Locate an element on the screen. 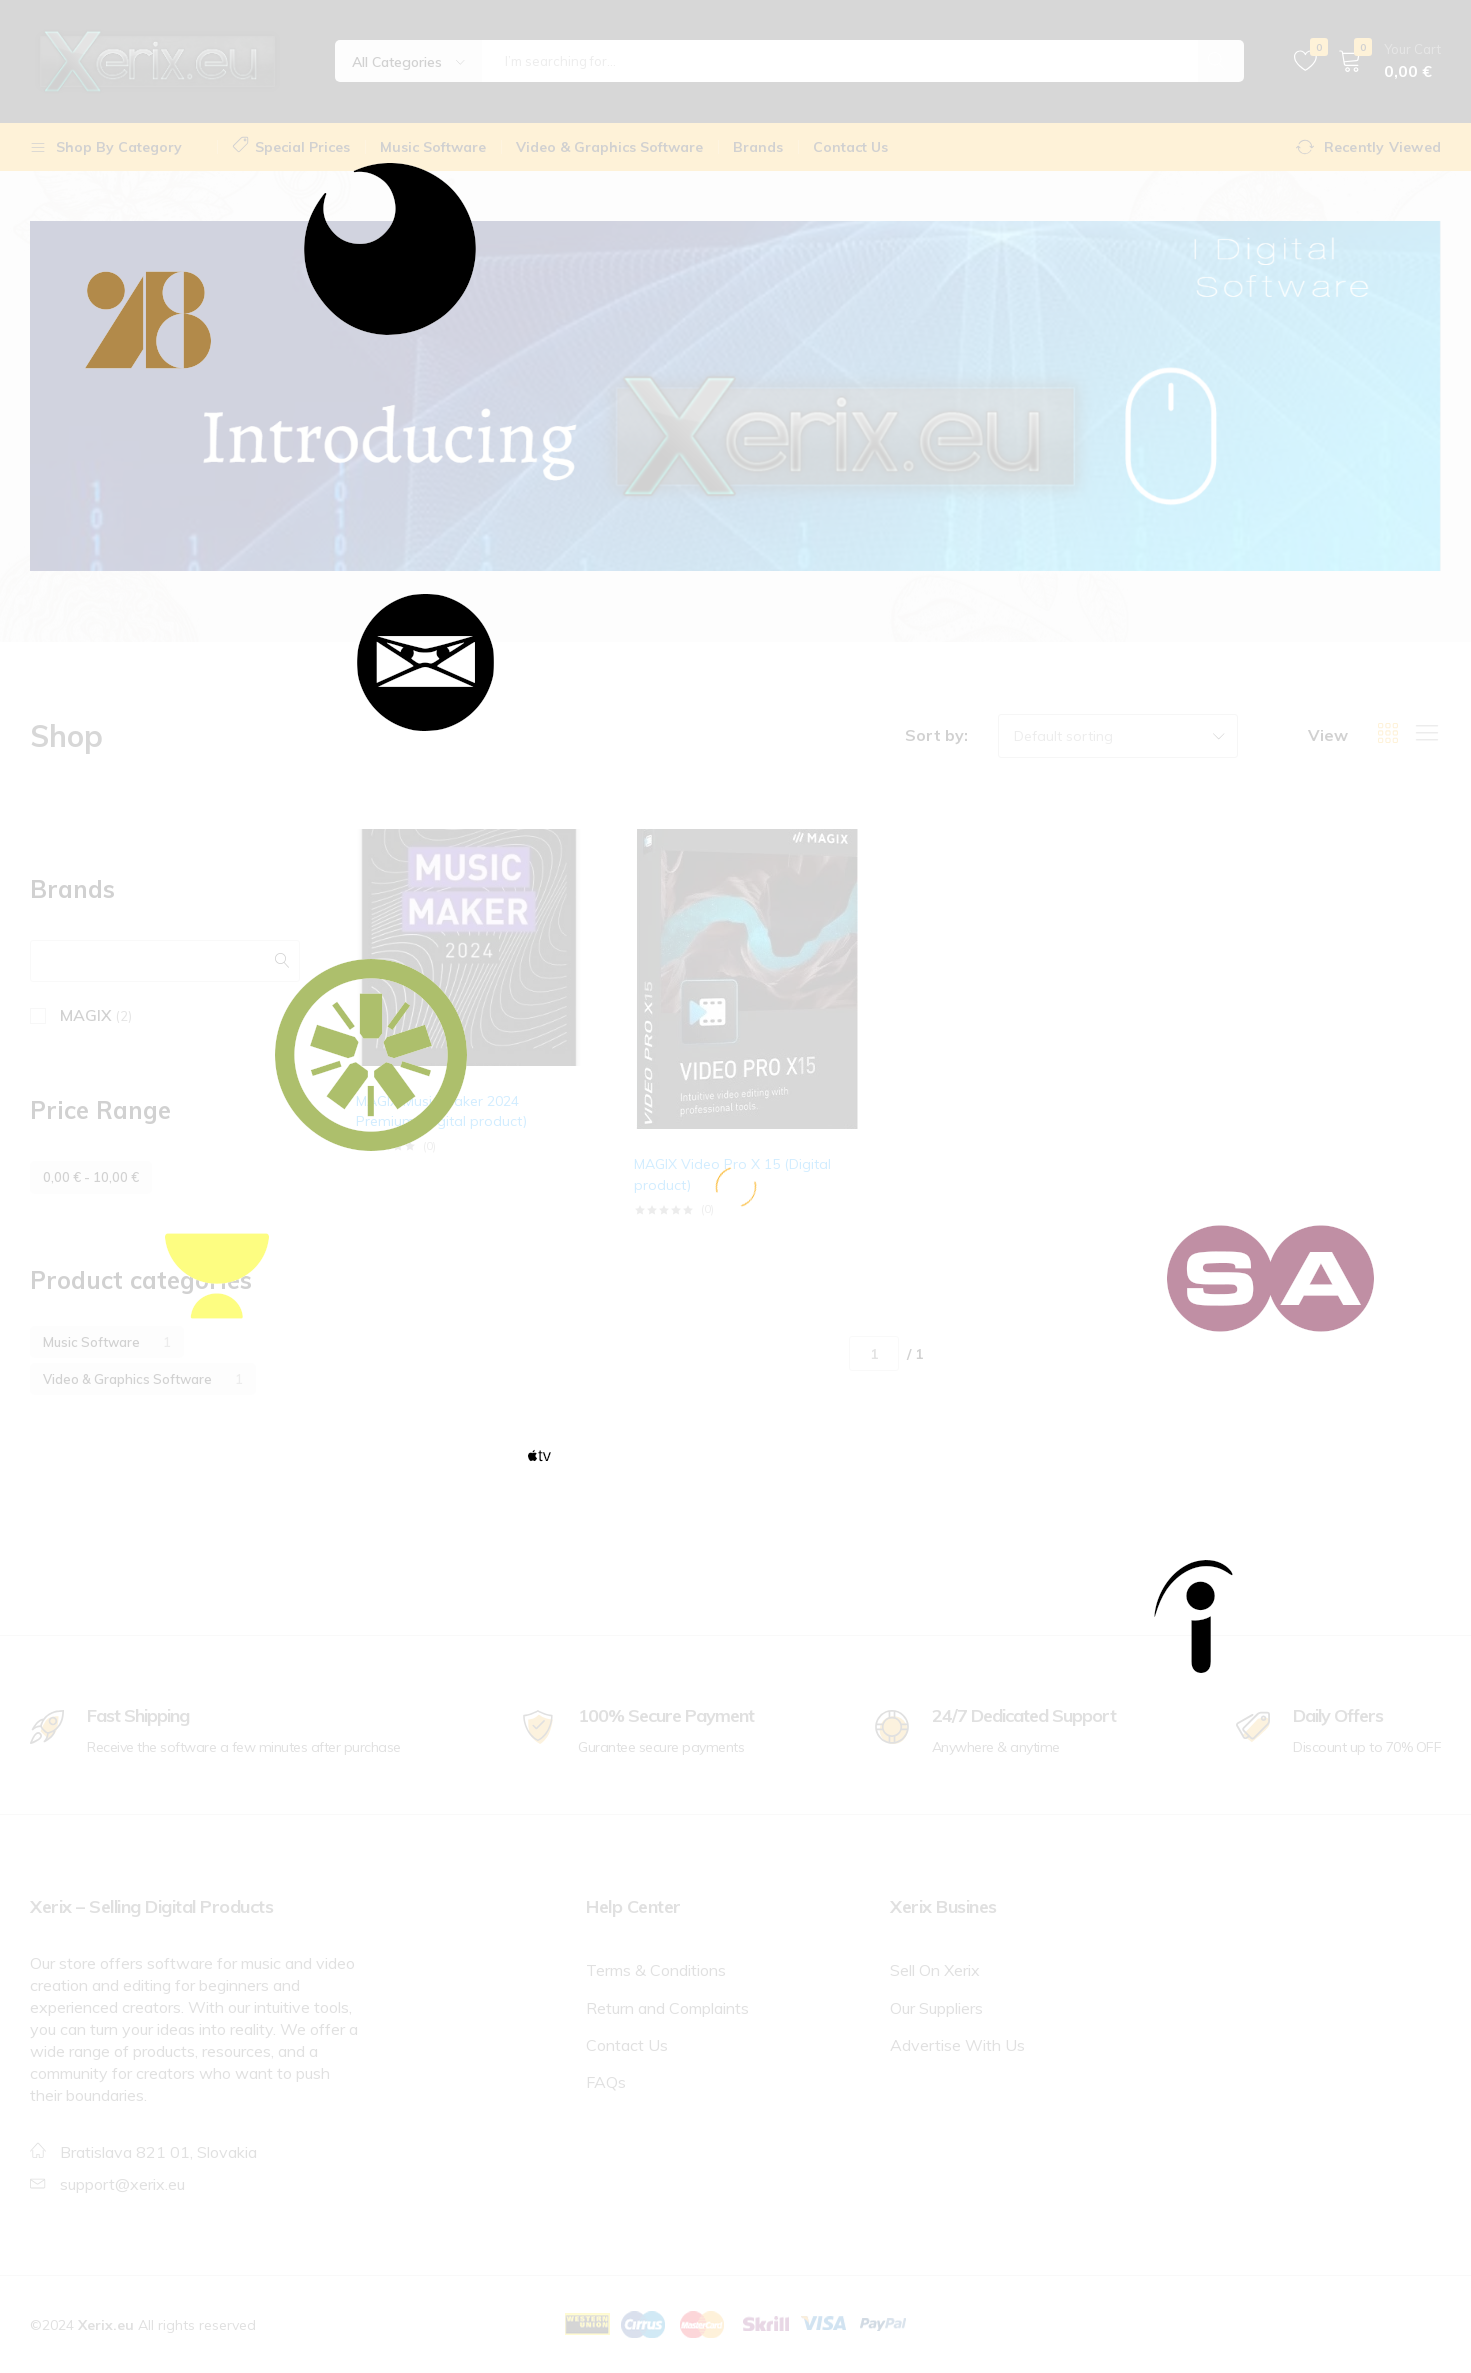 Image resolution: width=1471 pixels, height=2373 pixels. open the unacademy learning app is located at coordinates (217, 1276).